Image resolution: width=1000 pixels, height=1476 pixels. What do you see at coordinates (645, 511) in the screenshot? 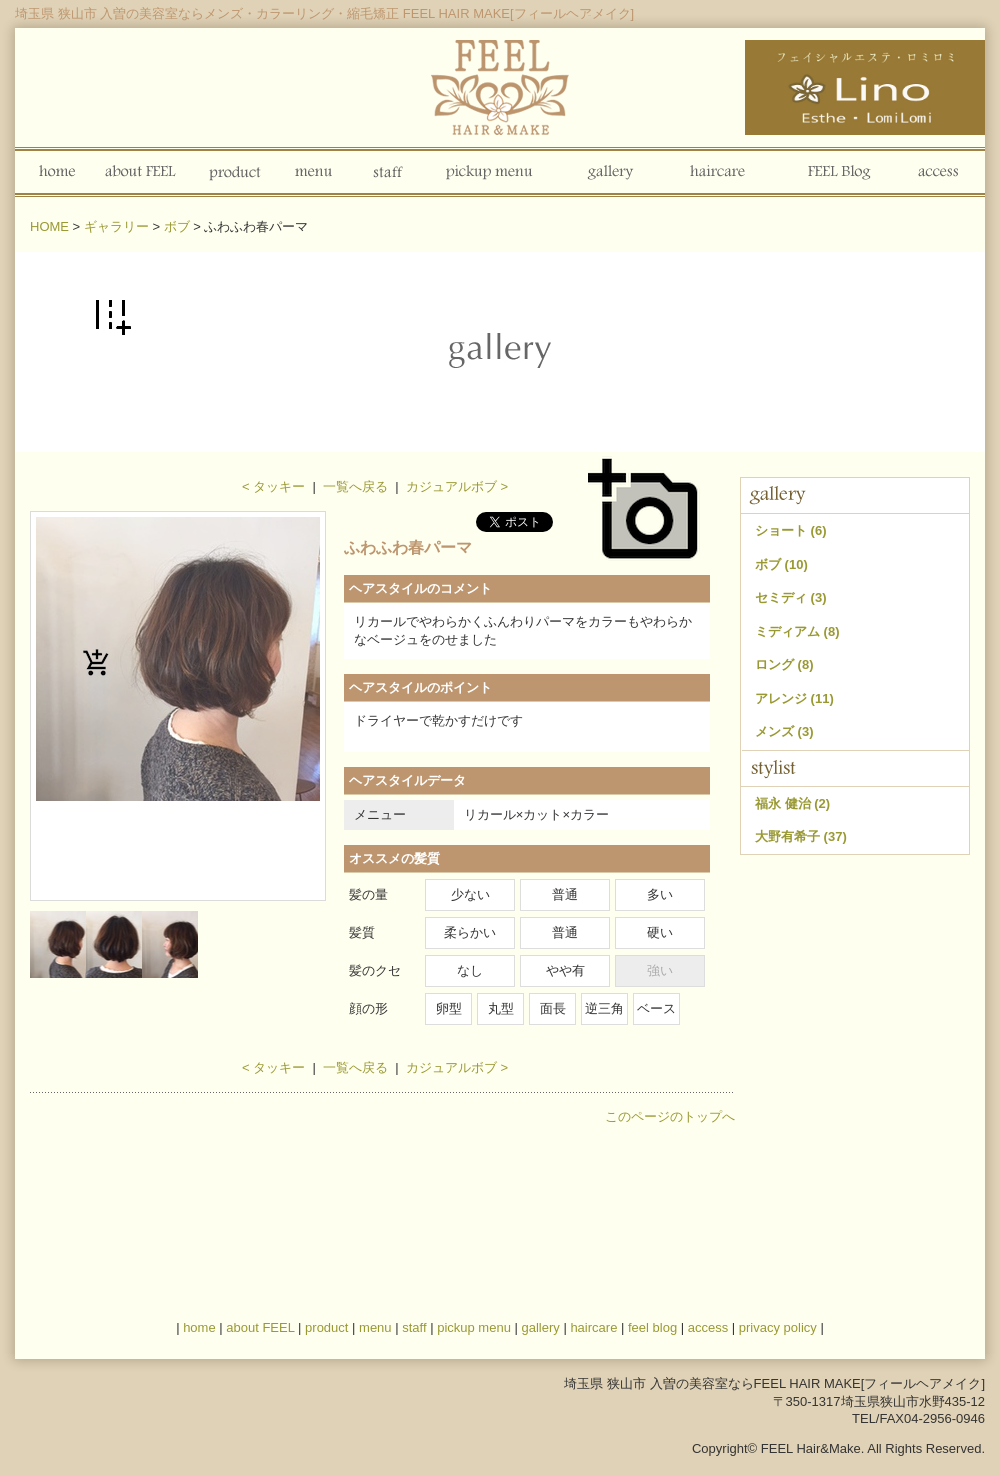
I see `add a new photo` at bounding box center [645, 511].